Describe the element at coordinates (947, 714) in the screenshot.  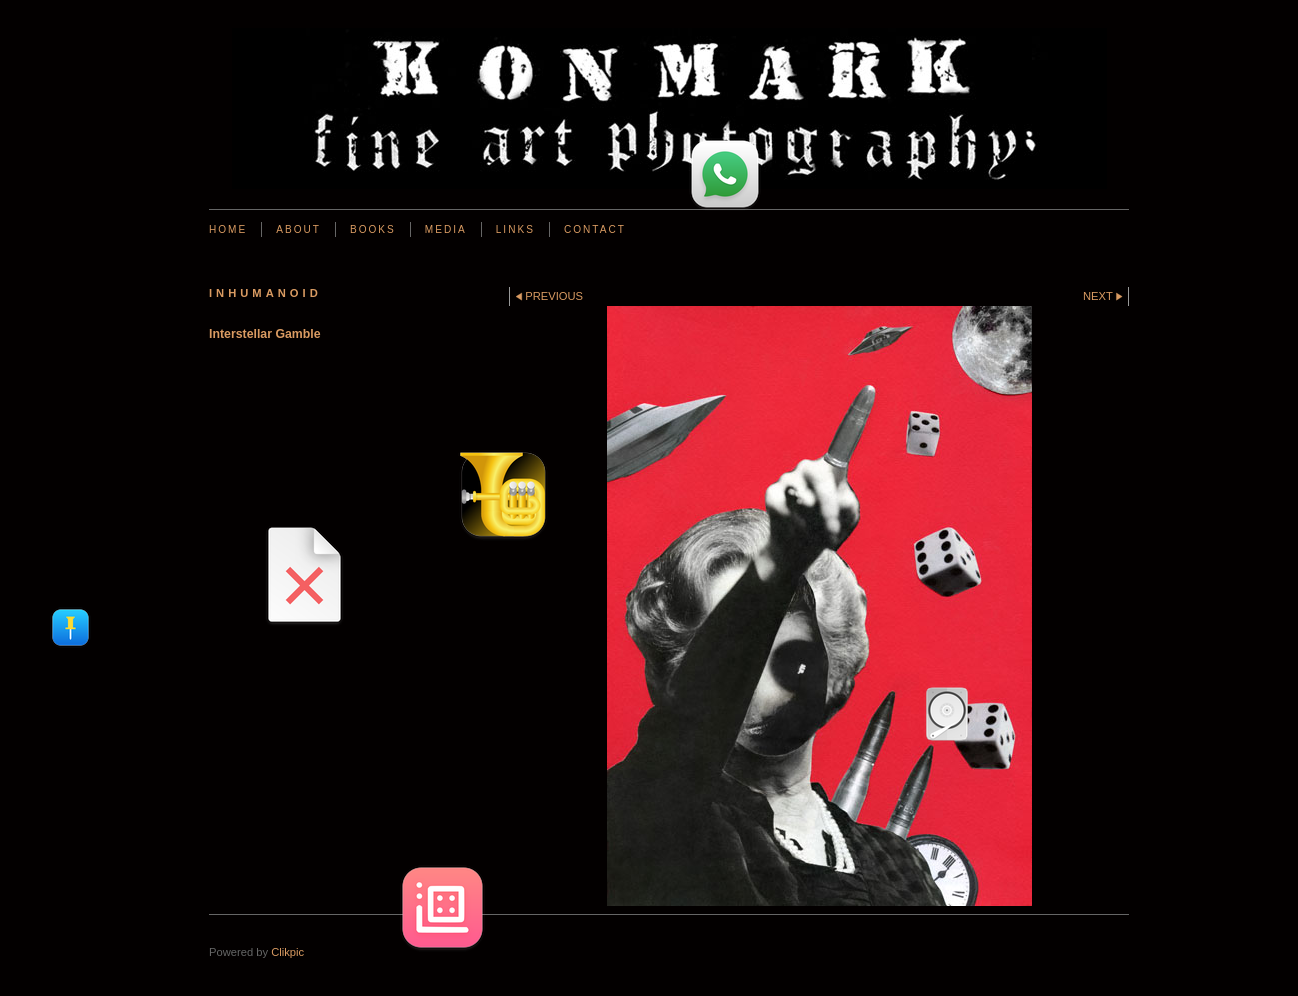
I see `open disk utility application` at that location.